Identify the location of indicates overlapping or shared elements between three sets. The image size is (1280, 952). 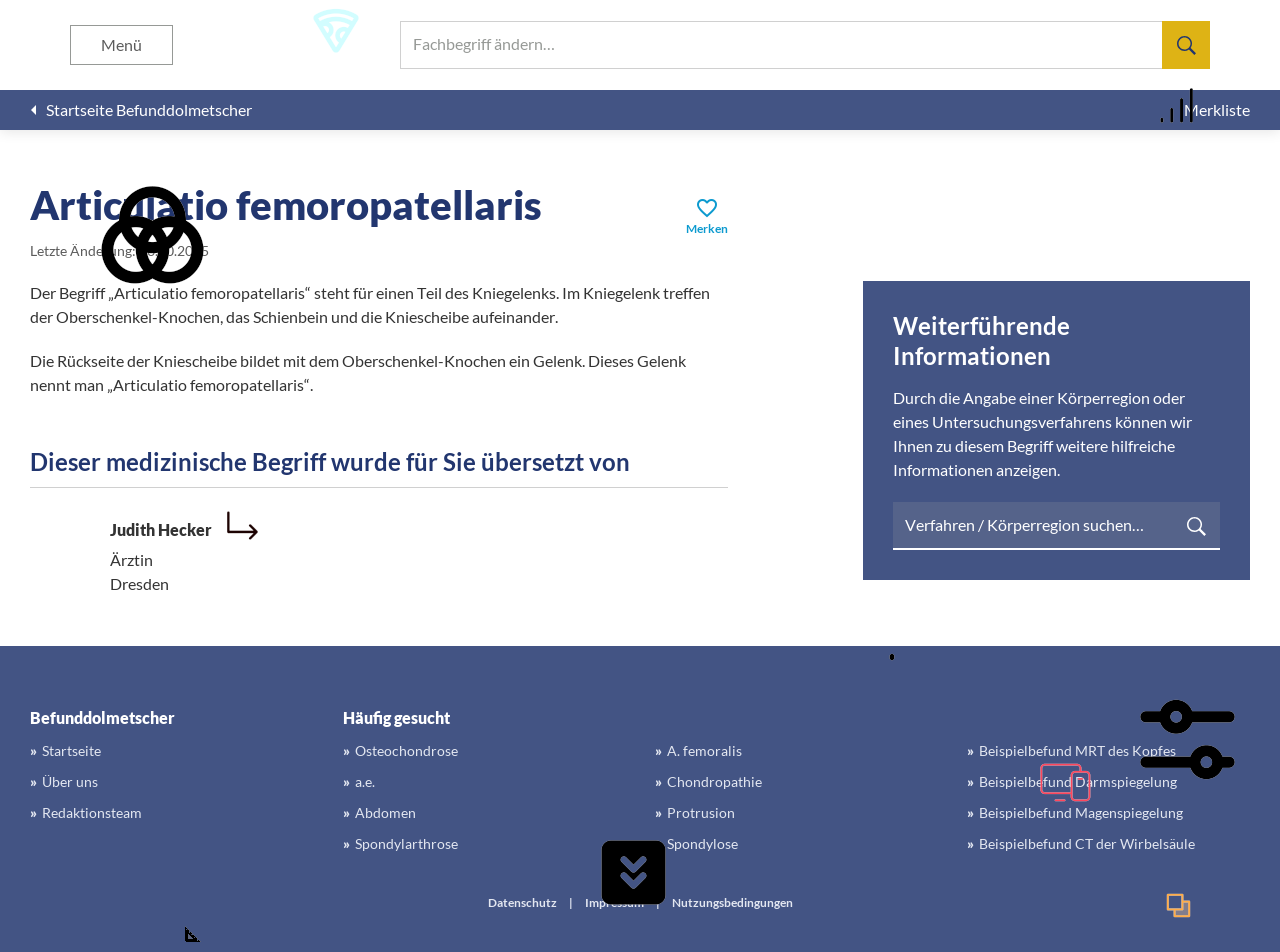
(152, 236).